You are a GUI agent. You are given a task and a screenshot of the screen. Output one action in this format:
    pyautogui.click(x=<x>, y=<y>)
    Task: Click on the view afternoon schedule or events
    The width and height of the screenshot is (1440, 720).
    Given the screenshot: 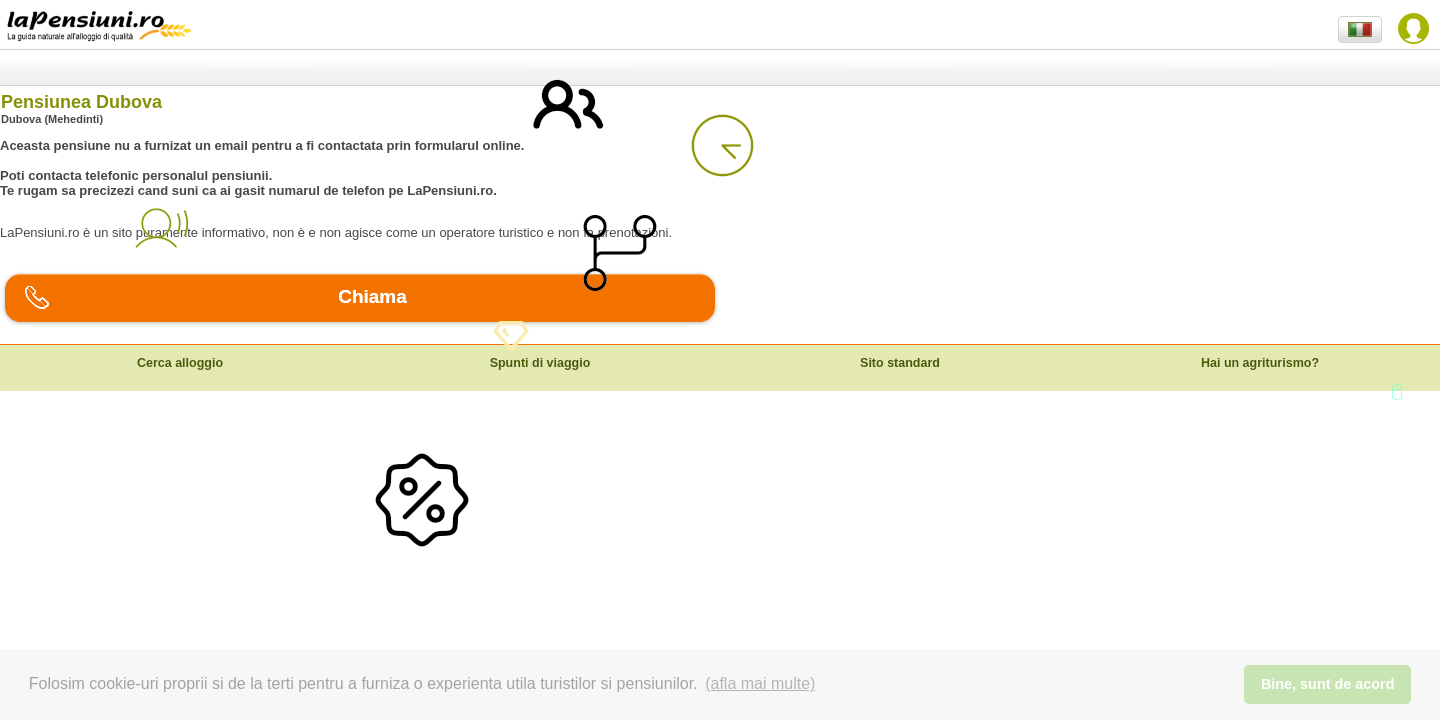 What is the action you would take?
    pyautogui.click(x=722, y=145)
    